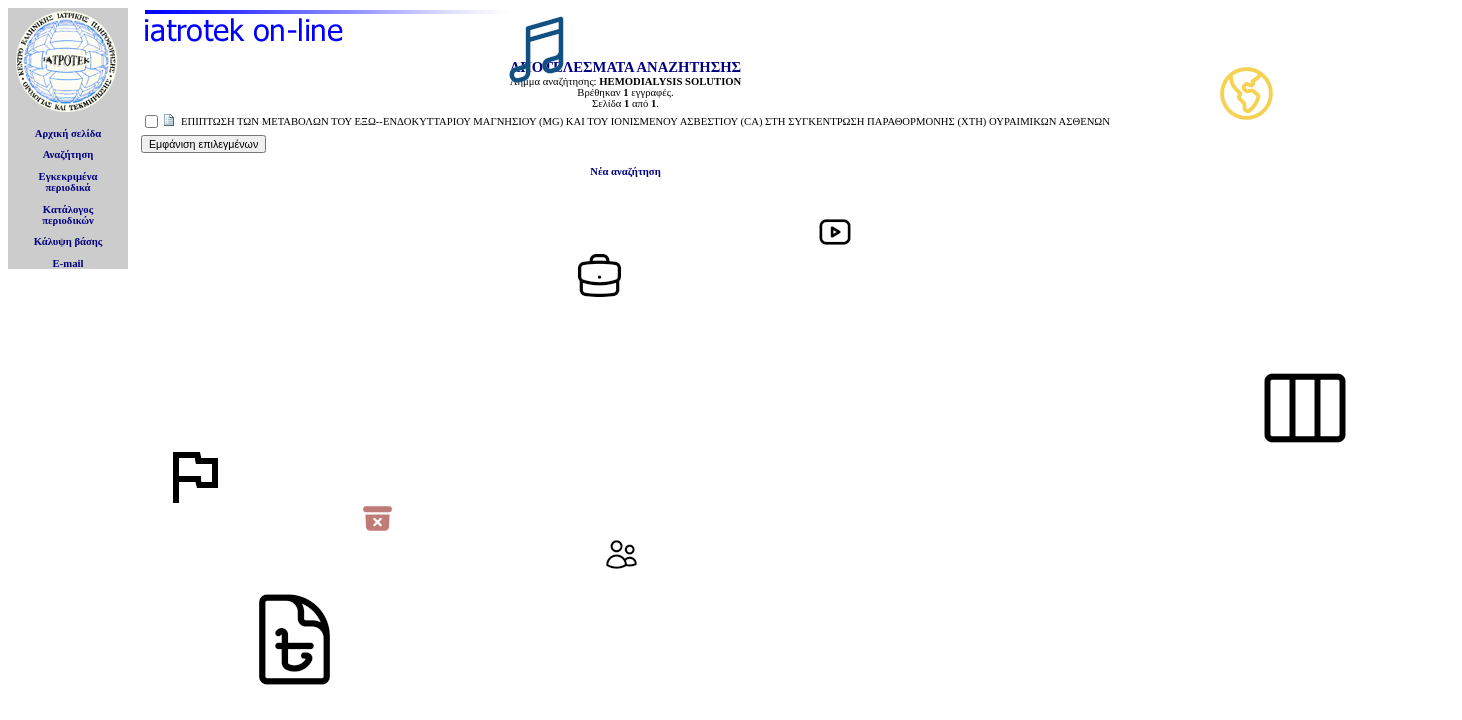 The height and width of the screenshot is (720, 1462). I want to click on flag or mark an item for follow-up, so click(194, 476).